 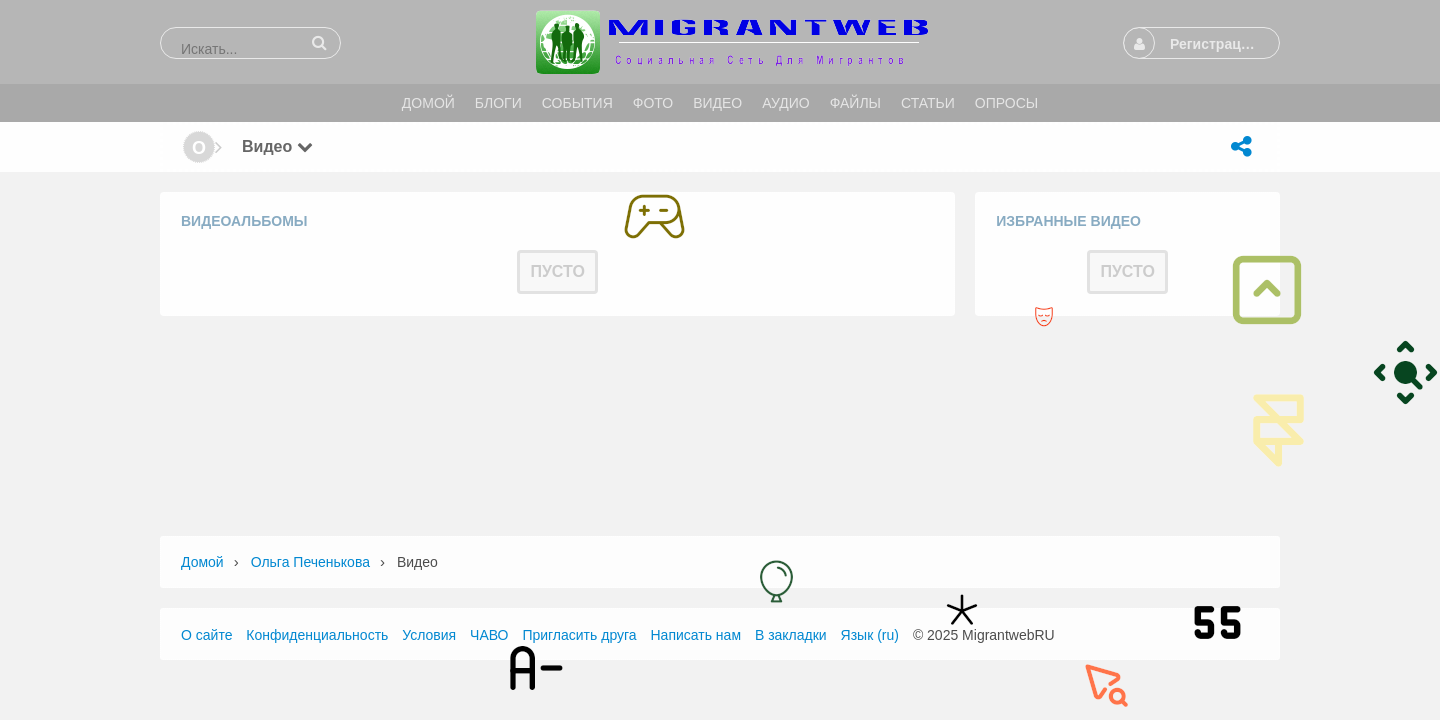 I want to click on indicates a celebration or birthday event, so click(x=776, y=581).